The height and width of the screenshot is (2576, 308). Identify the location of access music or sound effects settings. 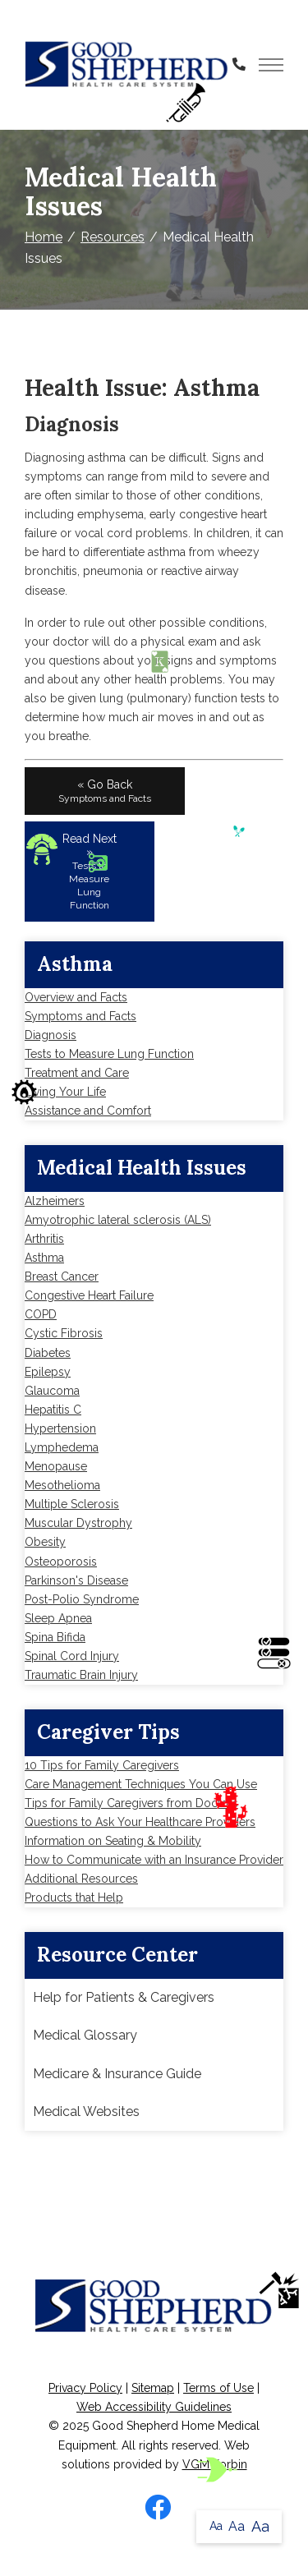
(239, 831).